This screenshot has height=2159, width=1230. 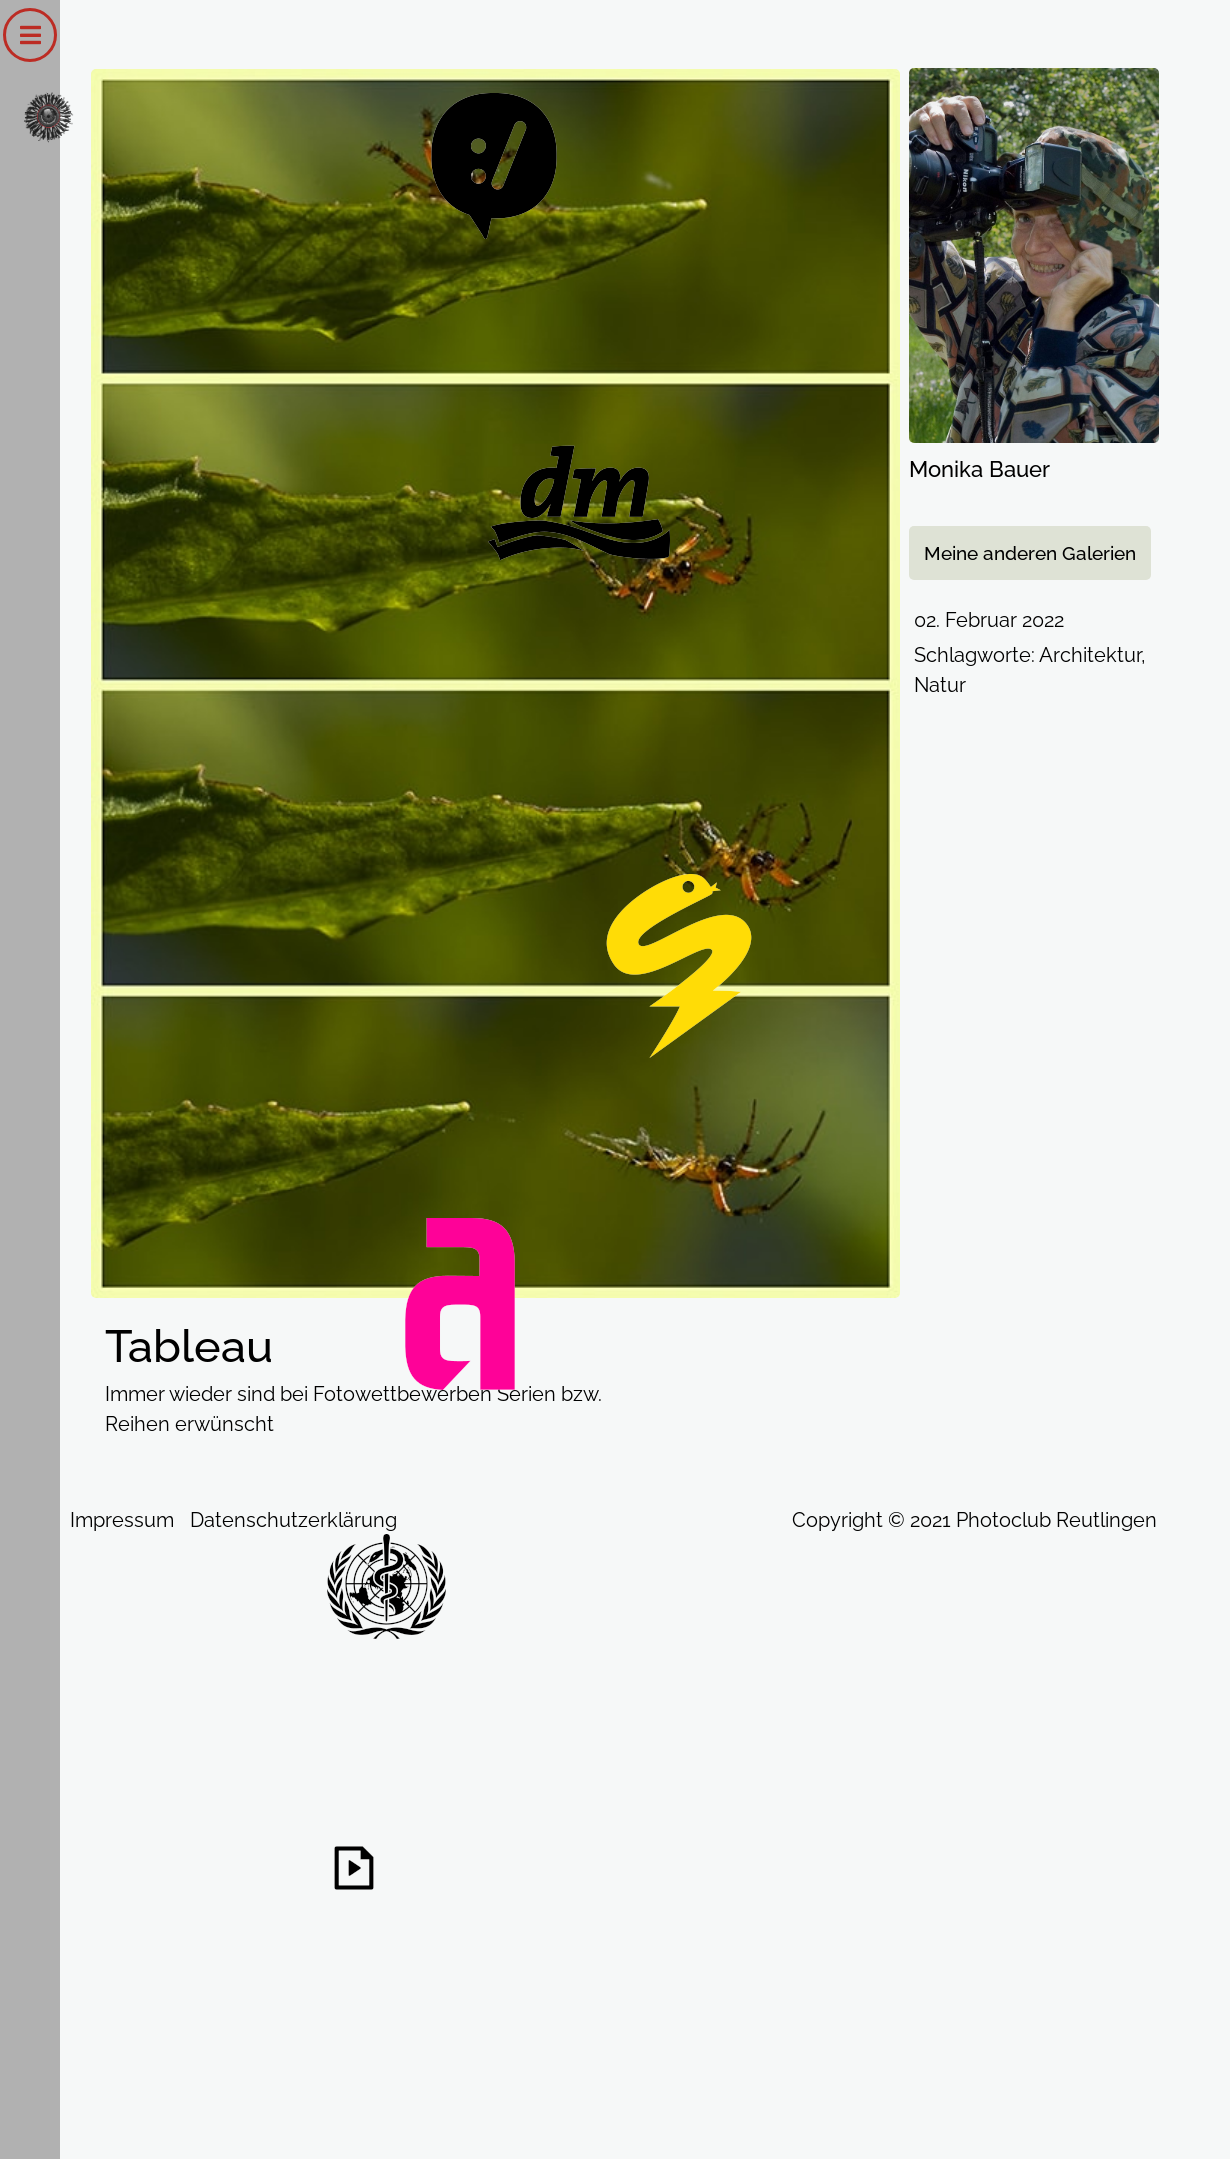 I want to click on open a video file, so click(x=354, y=1868).